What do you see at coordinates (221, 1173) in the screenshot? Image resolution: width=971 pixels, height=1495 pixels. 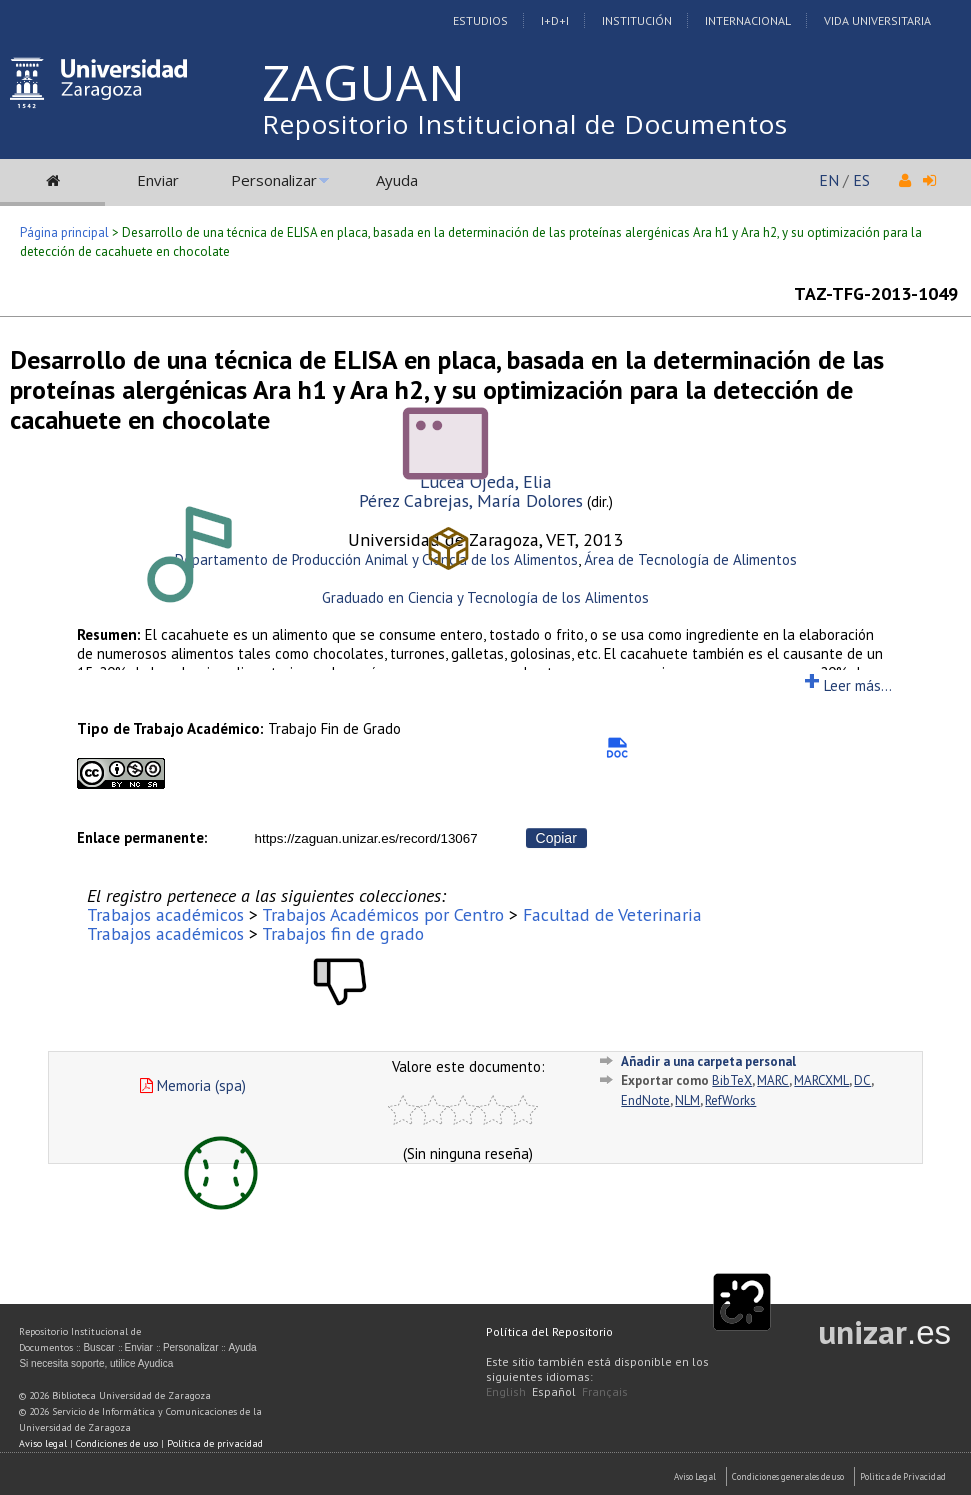 I see `view baseball scores or stats` at bounding box center [221, 1173].